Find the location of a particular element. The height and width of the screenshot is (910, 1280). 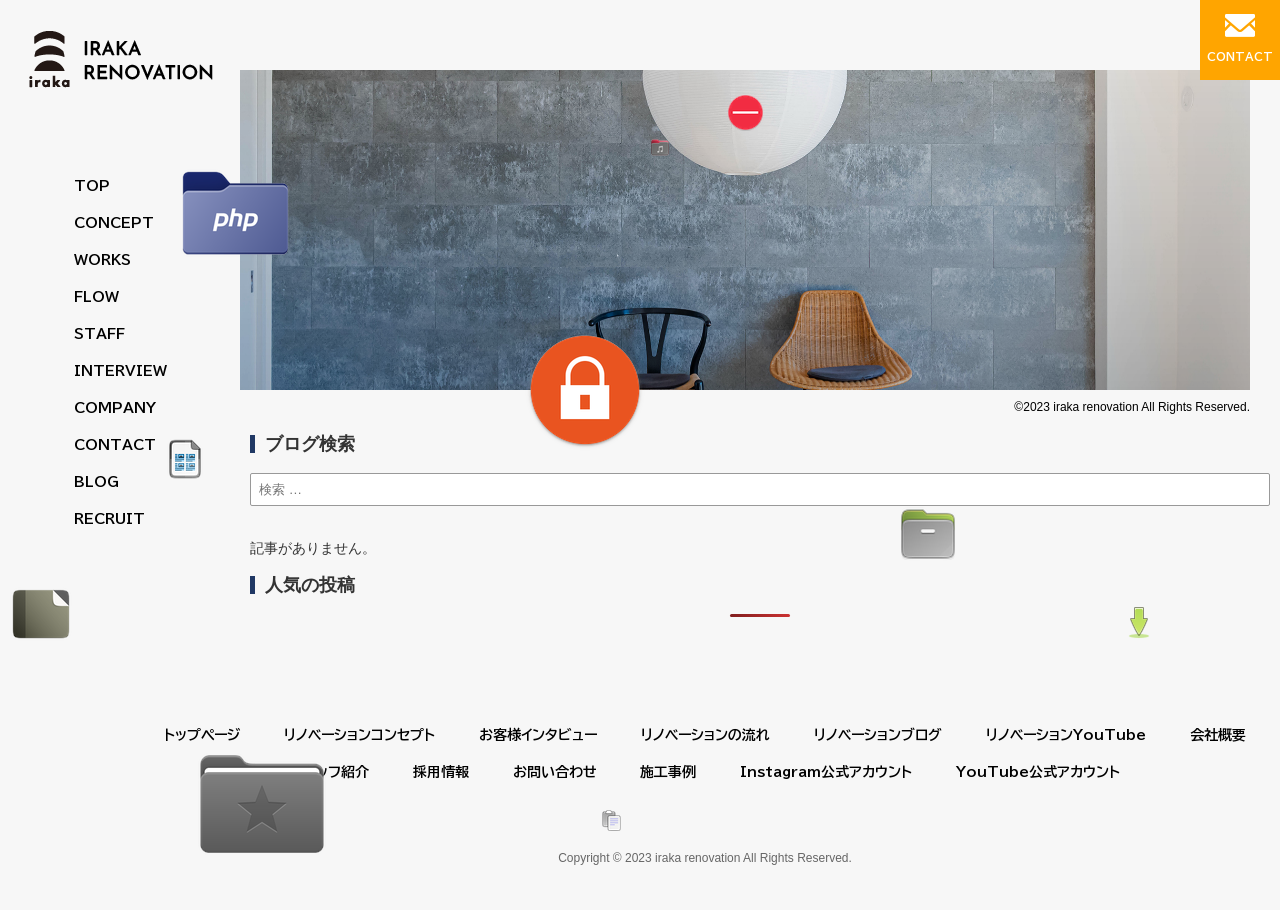

open an opendocument master document file is located at coordinates (185, 459).